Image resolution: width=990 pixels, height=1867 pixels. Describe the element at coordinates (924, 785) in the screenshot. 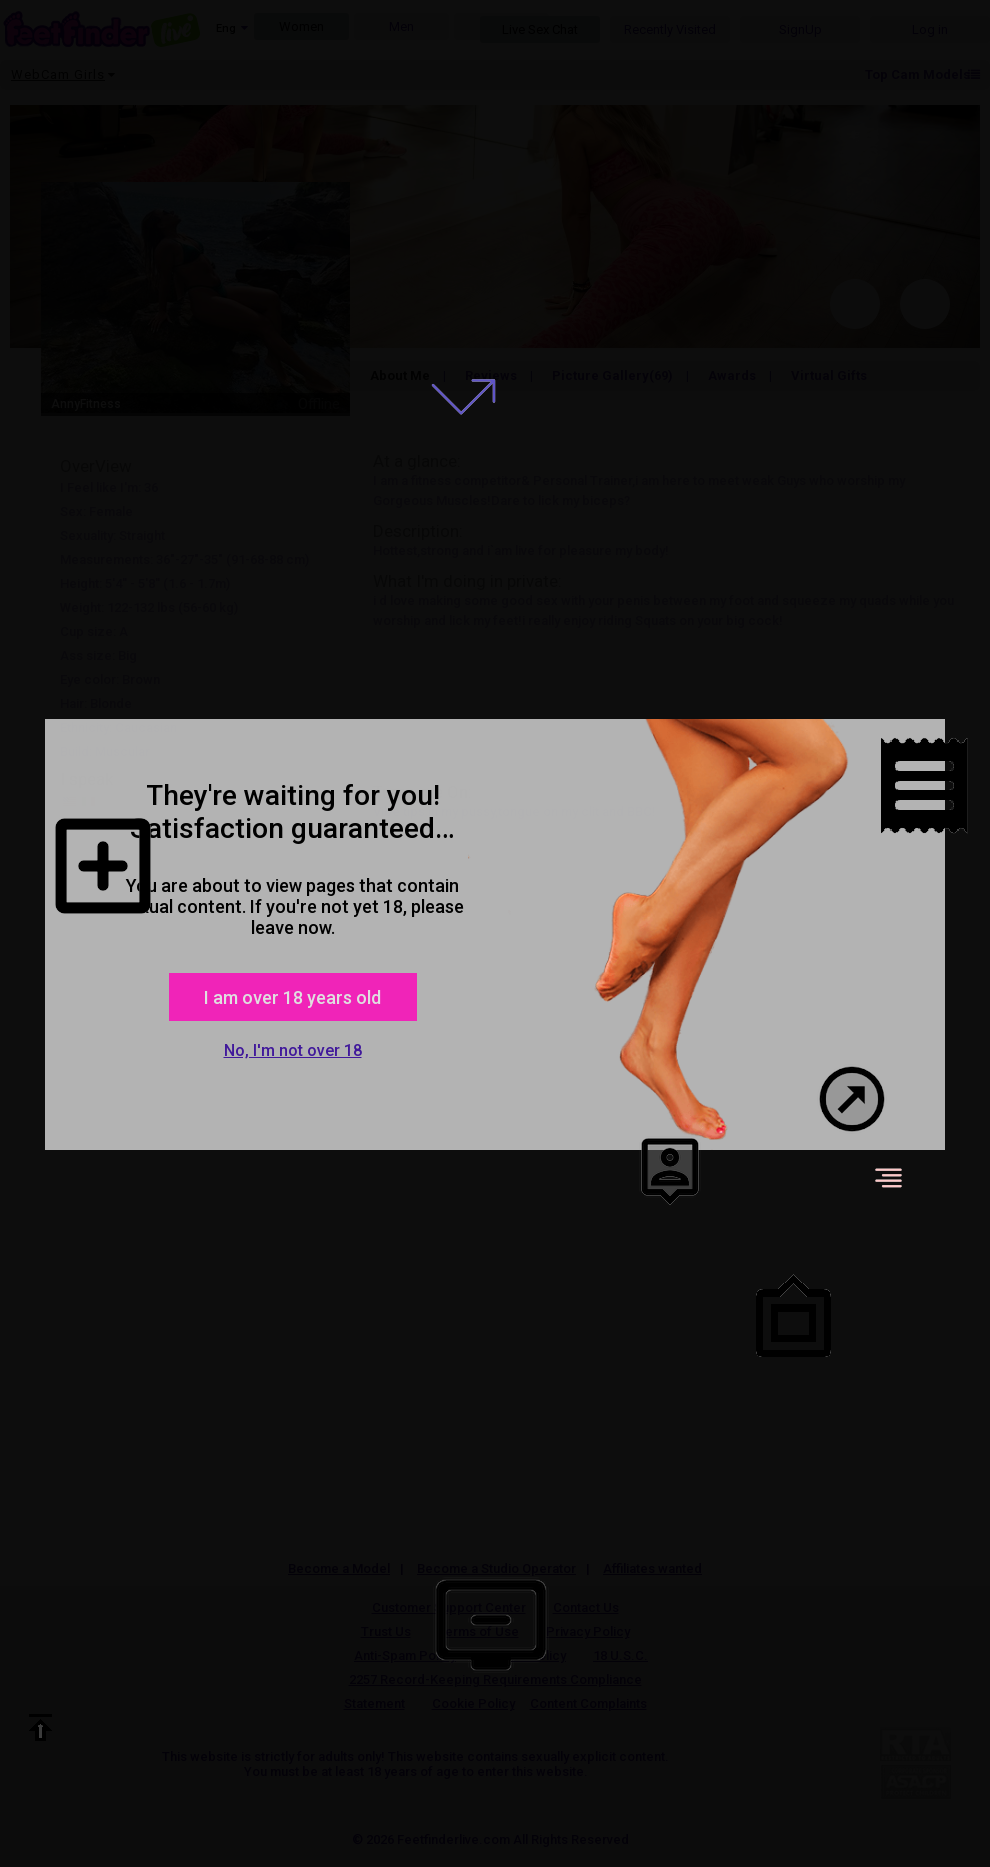

I see `view purchase receipt or transaction history` at that location.